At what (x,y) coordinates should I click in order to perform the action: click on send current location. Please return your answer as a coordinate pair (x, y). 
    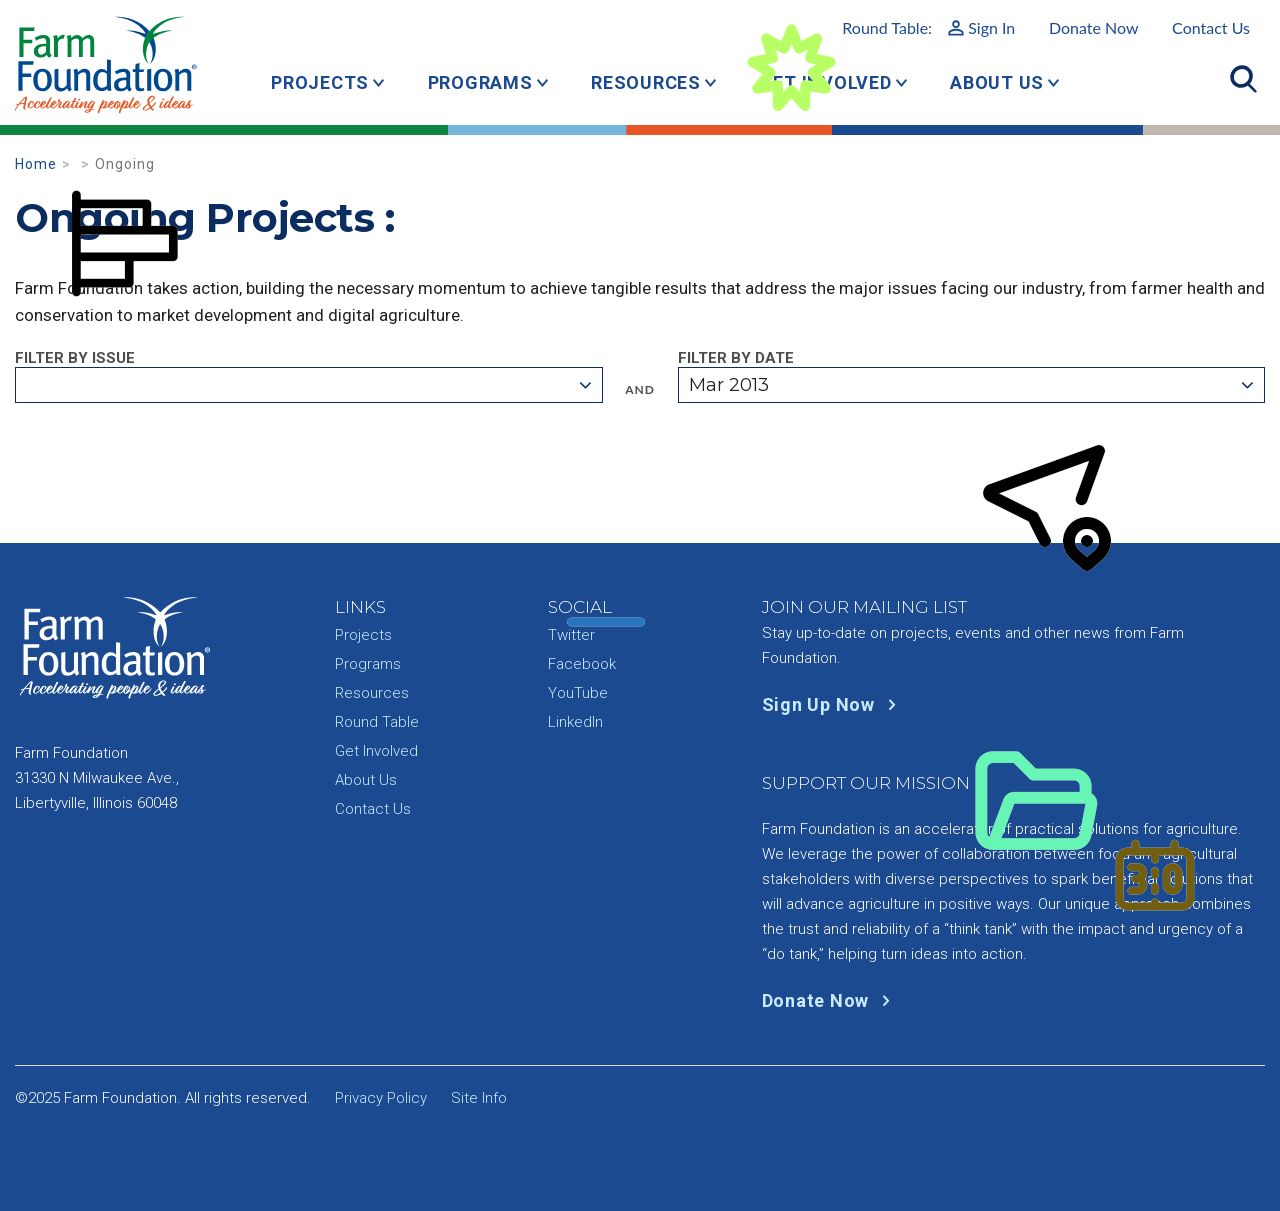
    Looking at the image, I should click on (1045, 505).